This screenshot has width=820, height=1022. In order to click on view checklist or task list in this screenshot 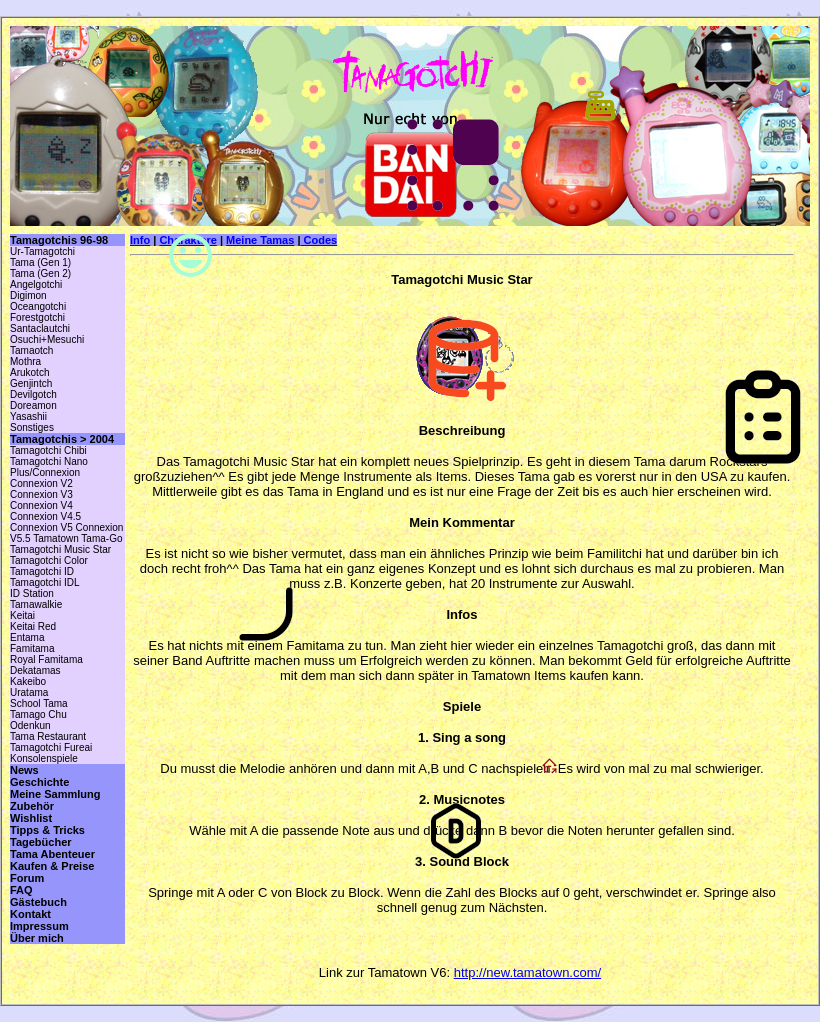, I will do `click(763, 417)`.